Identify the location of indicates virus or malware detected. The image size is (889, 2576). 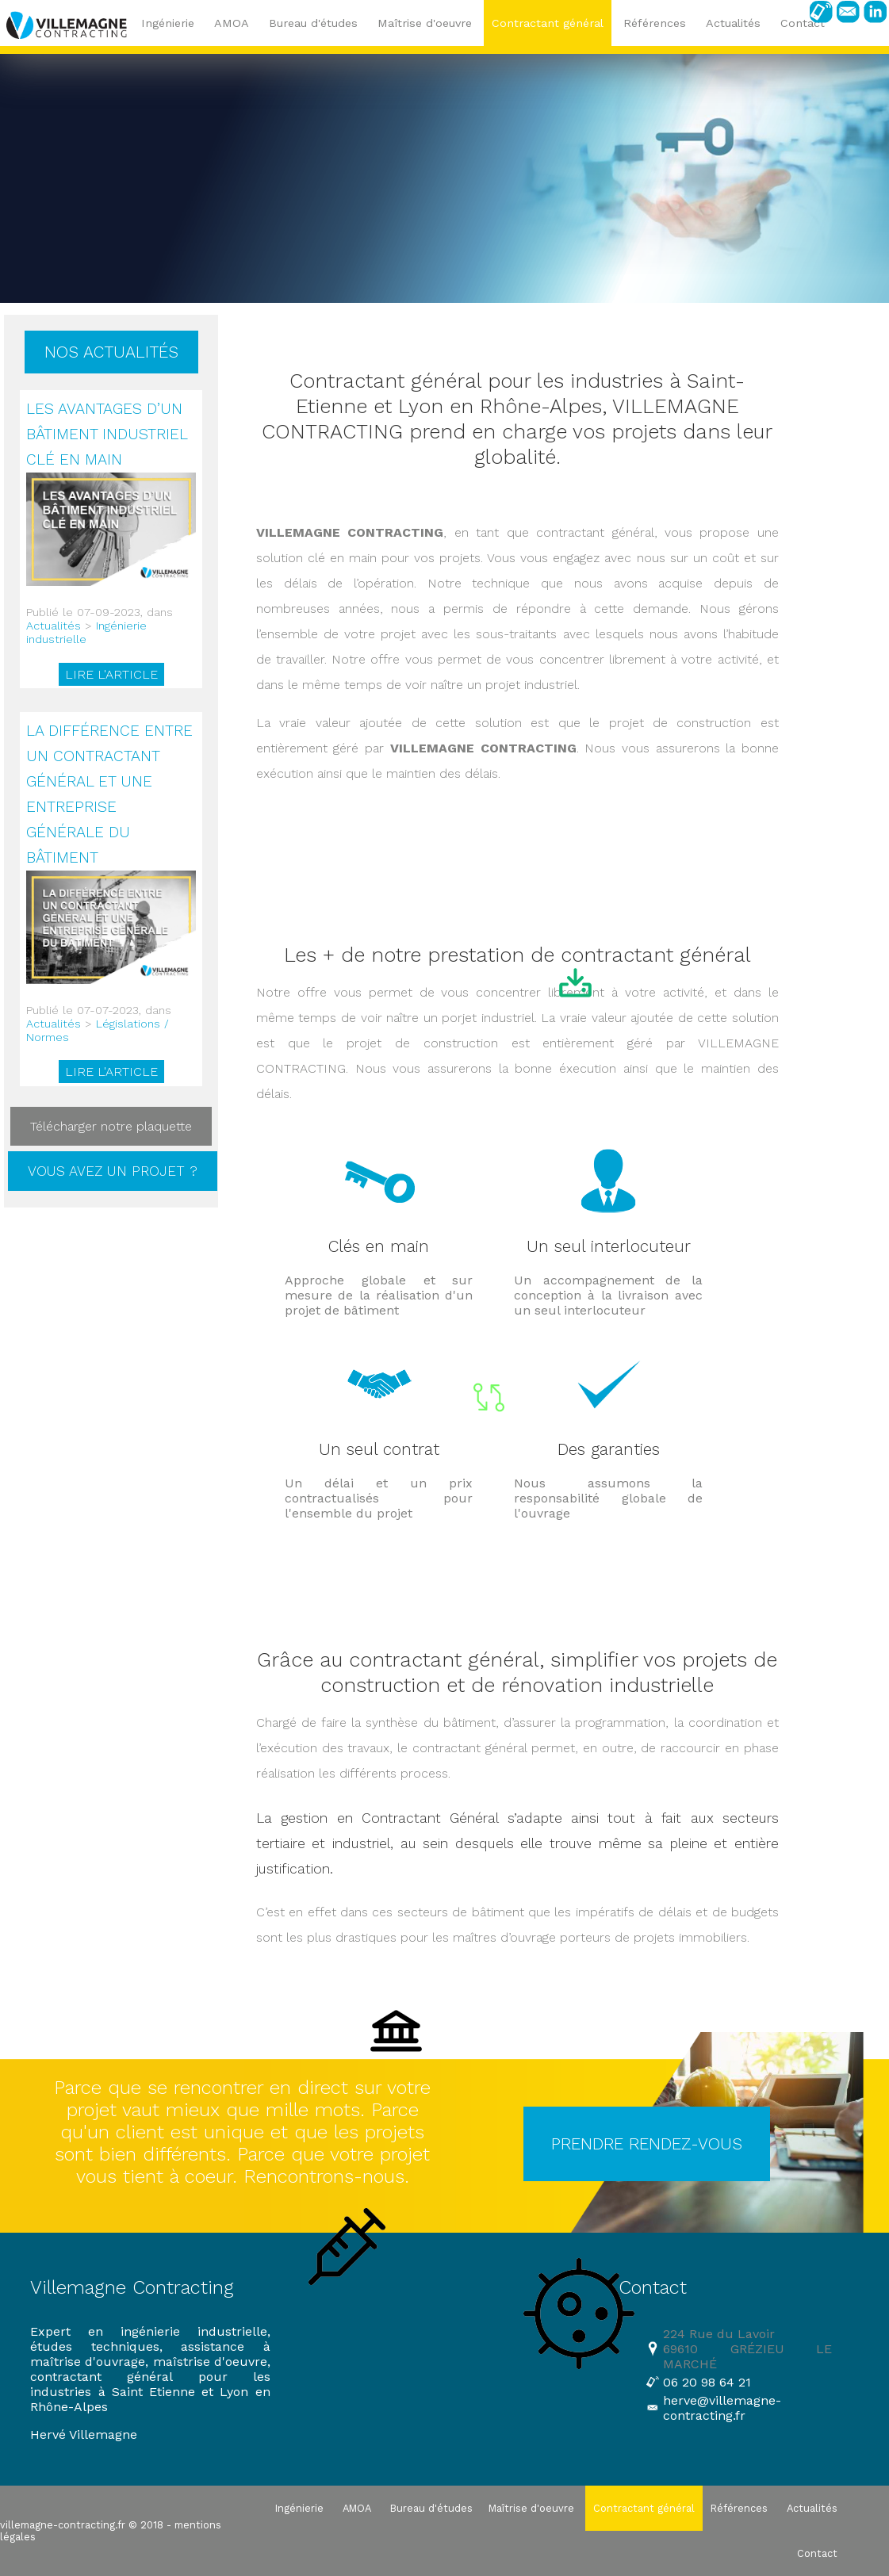
(579, 2314).